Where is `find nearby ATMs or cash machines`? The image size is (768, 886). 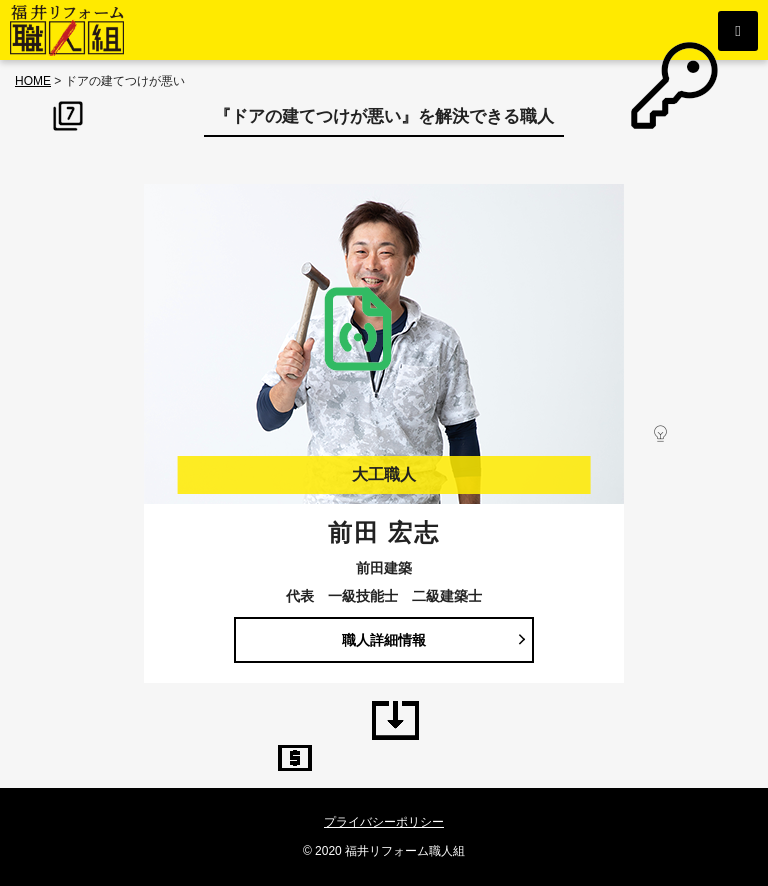 find nearby ATMs or cash machines is located at coordinates (295, 758).